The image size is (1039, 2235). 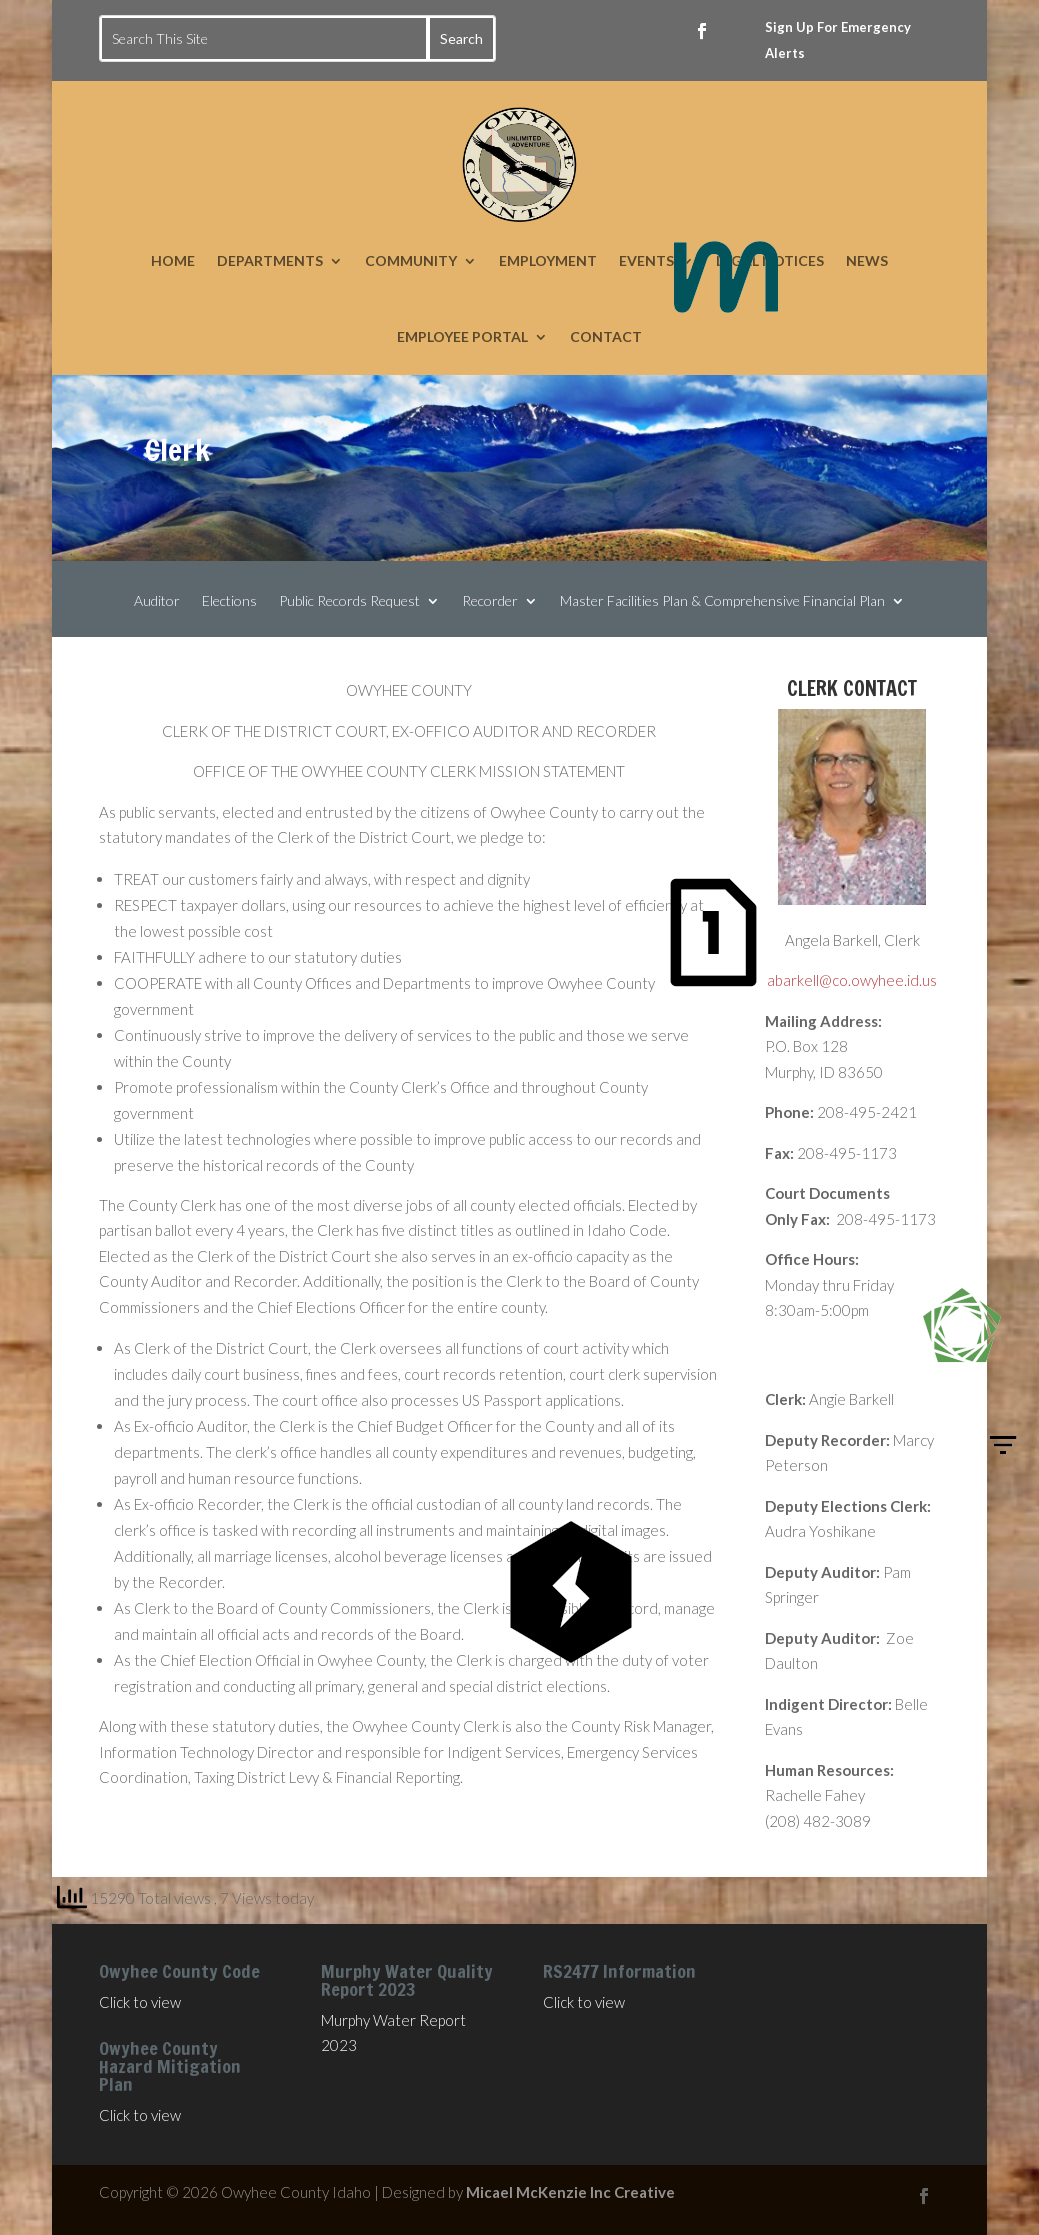 I want to click on lightning network logo, so click(x=571, y=1592).